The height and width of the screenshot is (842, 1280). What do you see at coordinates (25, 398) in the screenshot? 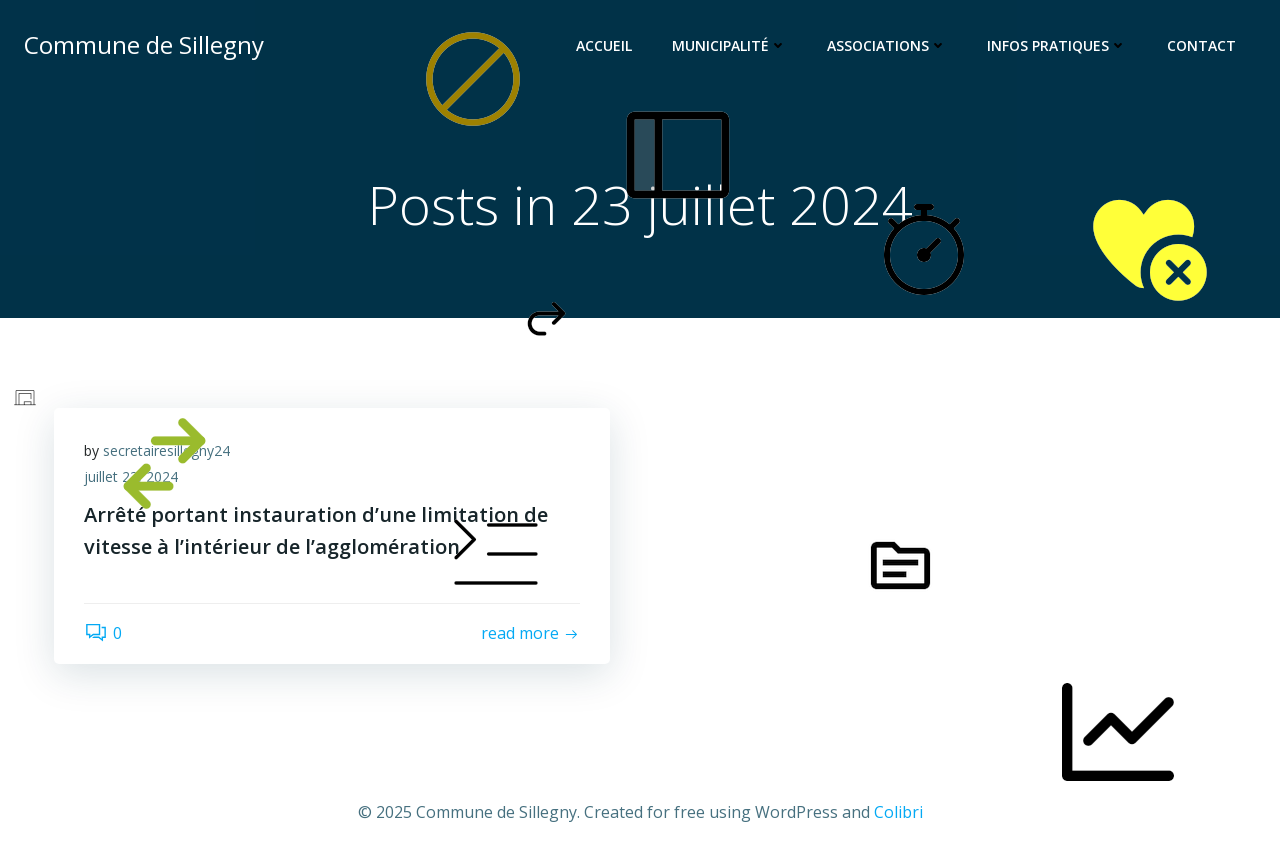
I see `access whiteboard or presentation mode` at bounding box center [25, 398].